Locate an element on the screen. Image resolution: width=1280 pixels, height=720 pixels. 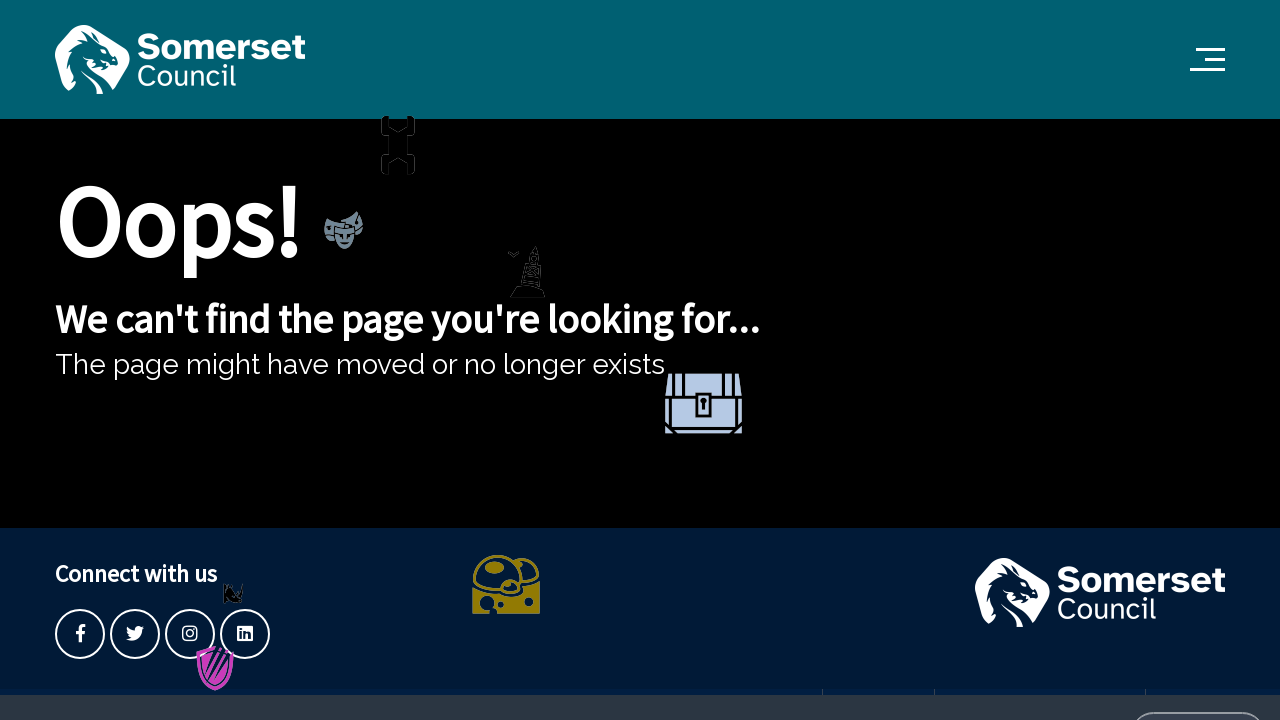
access settings or configuration options is located at coordinates (398, 145).